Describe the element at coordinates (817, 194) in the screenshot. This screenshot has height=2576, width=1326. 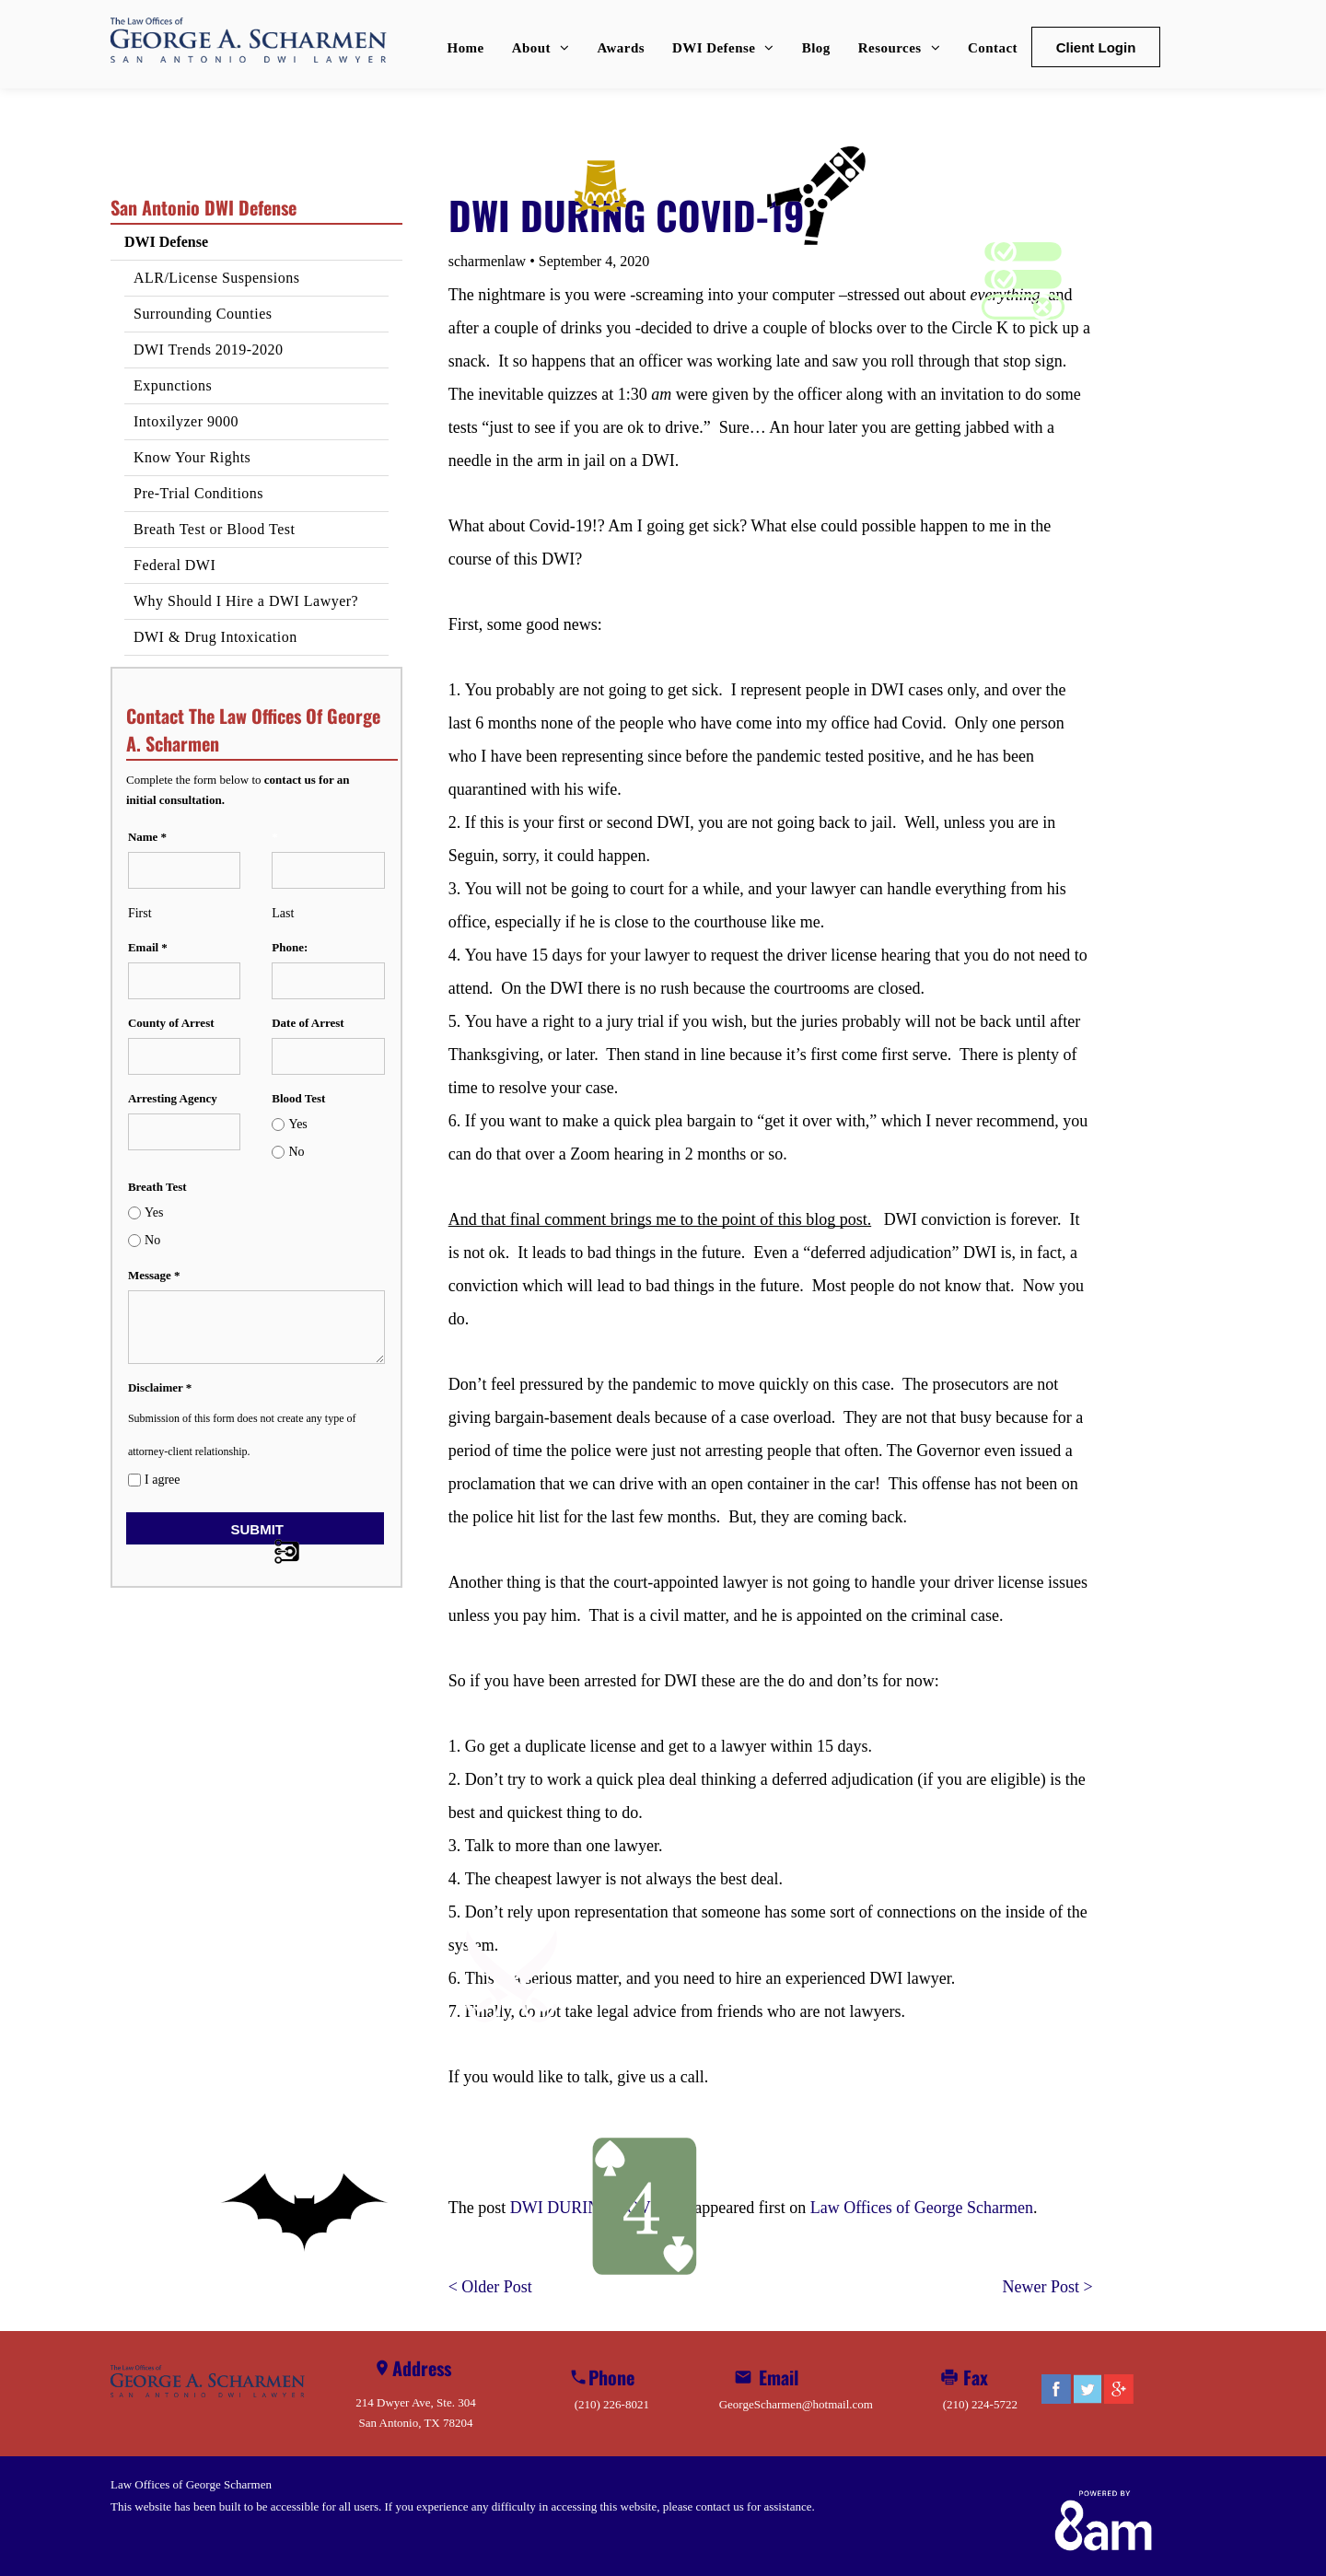
I see `bolt cutter tool item in game inventory` at that location.